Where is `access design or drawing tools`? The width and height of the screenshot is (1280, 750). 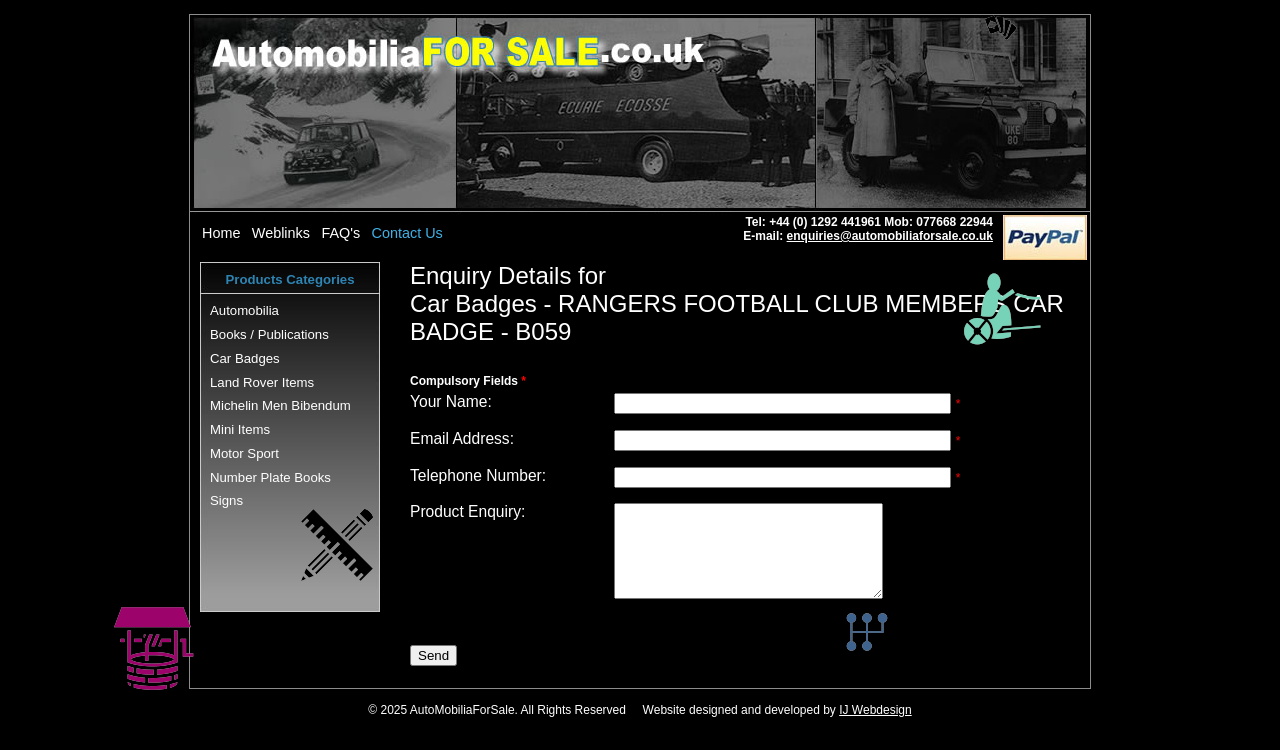
access design or drawing tools is located at coordinates (337, 545).